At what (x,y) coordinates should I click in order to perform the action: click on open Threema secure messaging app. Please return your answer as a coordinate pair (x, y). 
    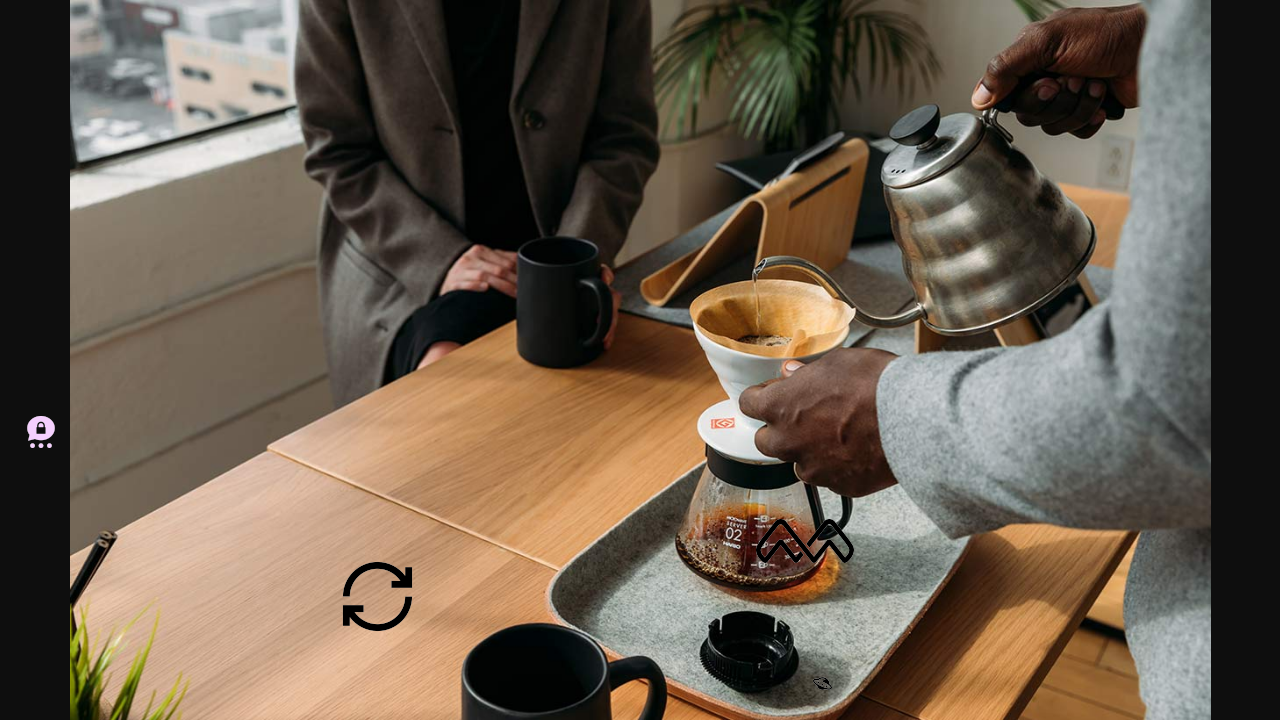
    Looking at the image, I should click on (41, 432).